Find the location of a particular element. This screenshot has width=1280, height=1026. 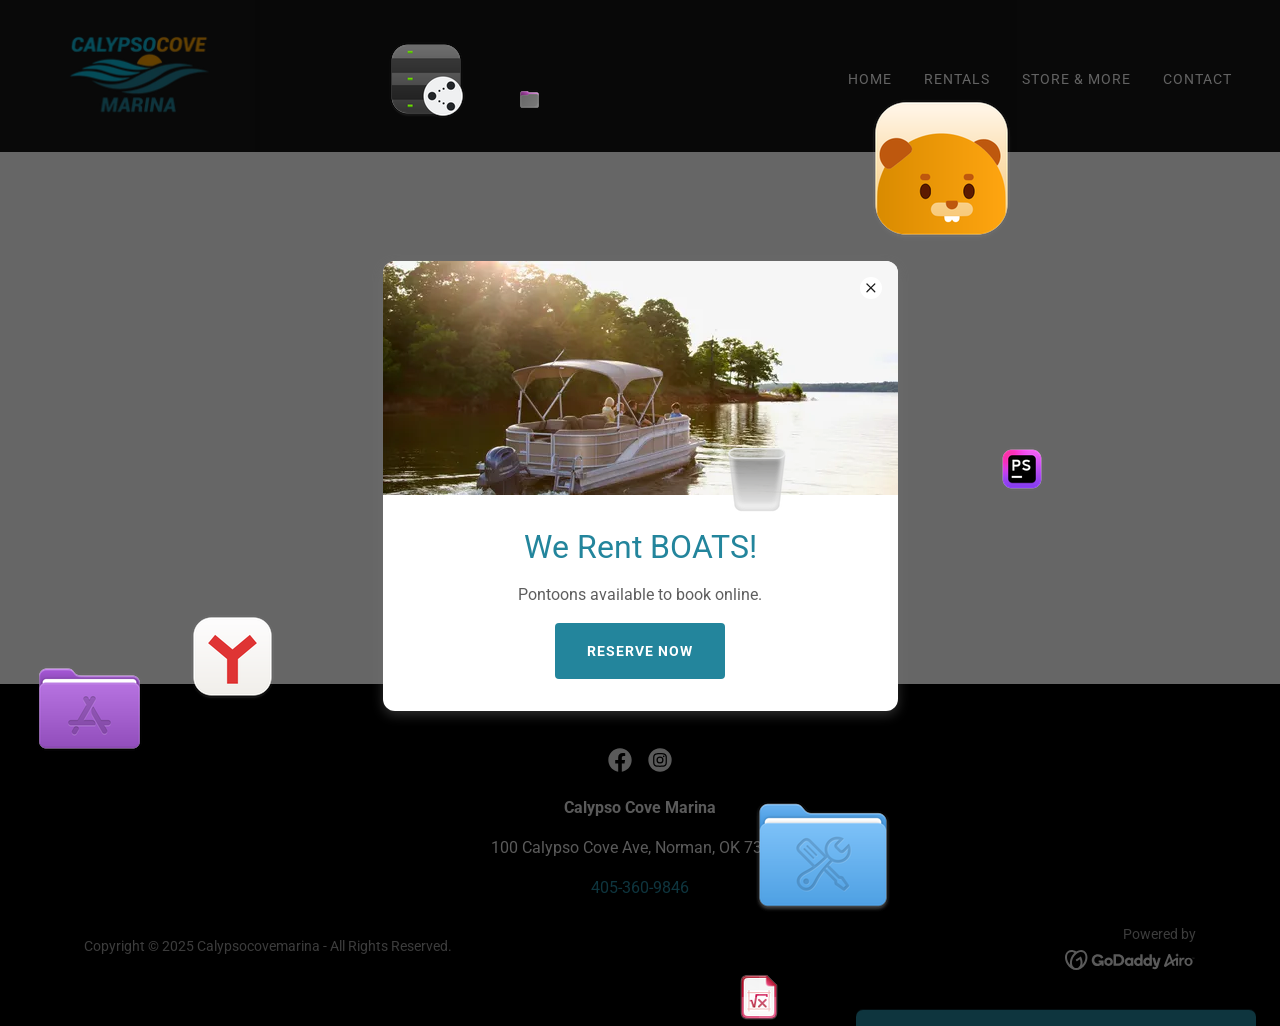

open a folder to view its contents is located at coordinates (529, 99).